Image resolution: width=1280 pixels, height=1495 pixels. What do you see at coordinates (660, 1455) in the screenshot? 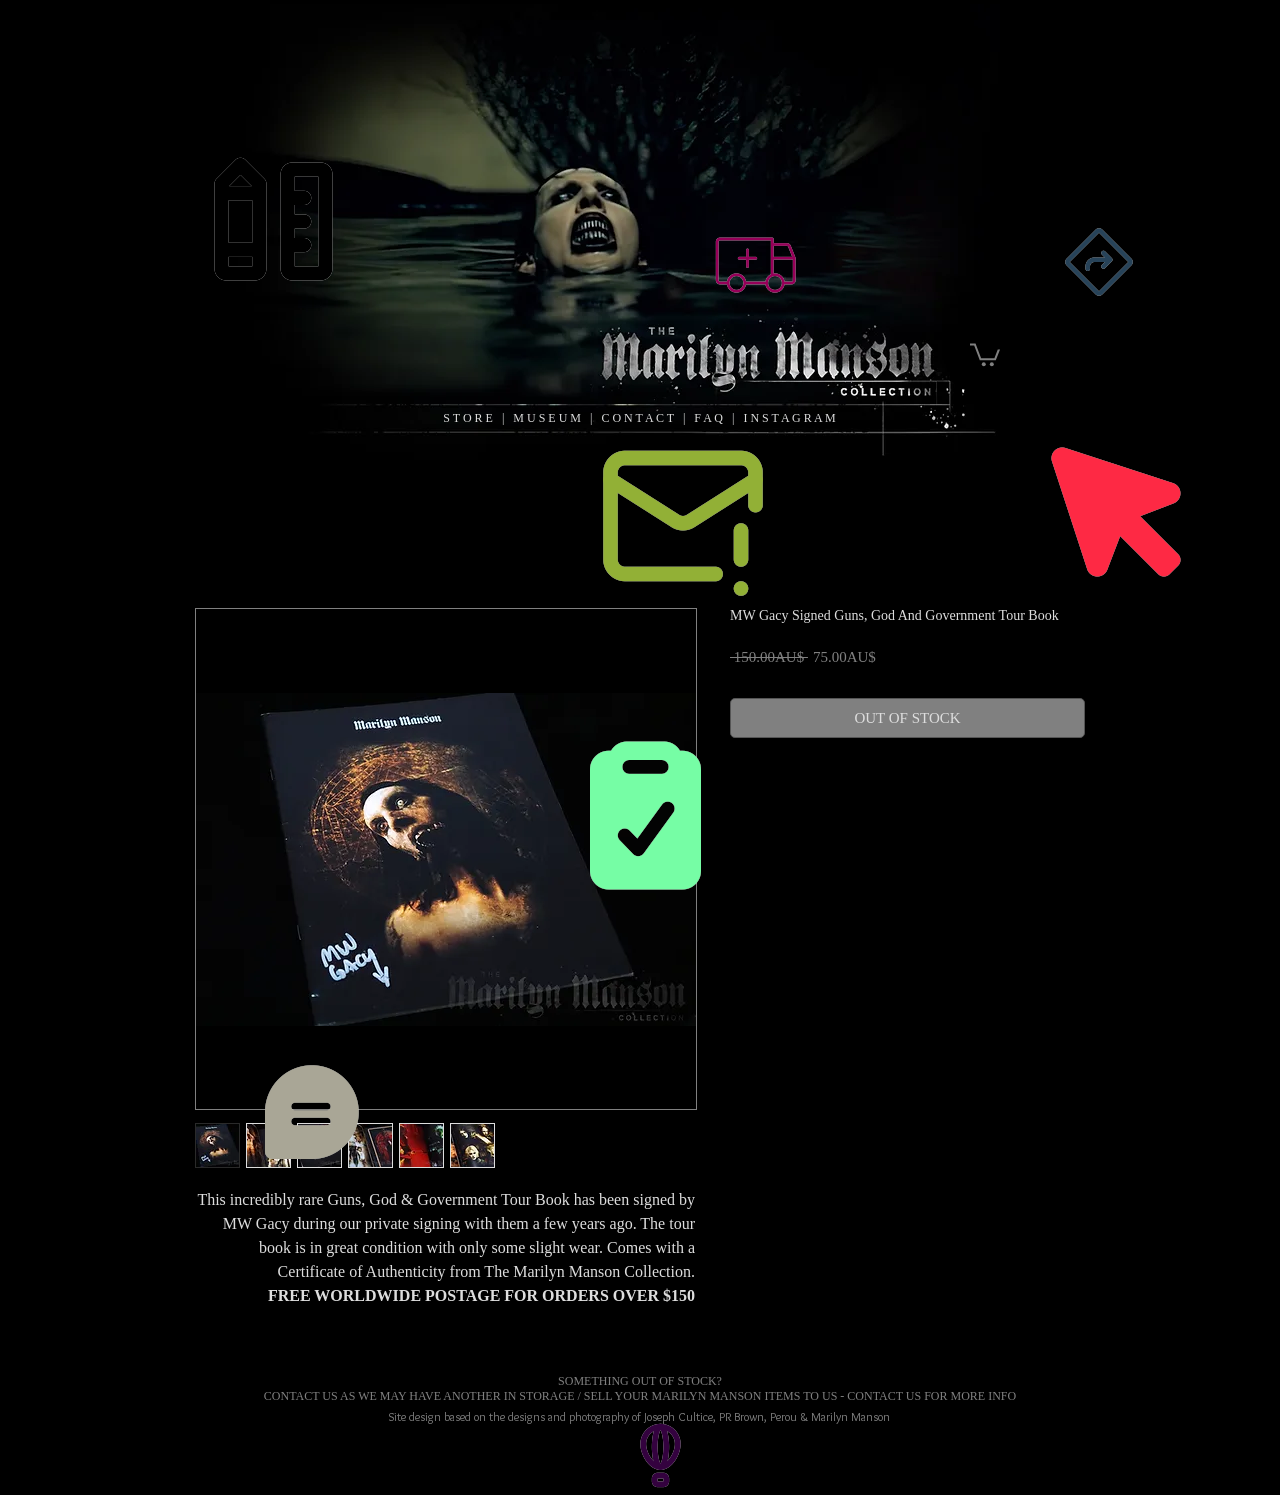
I see `access travel or adventure features` at bounding box center [660, 1455].